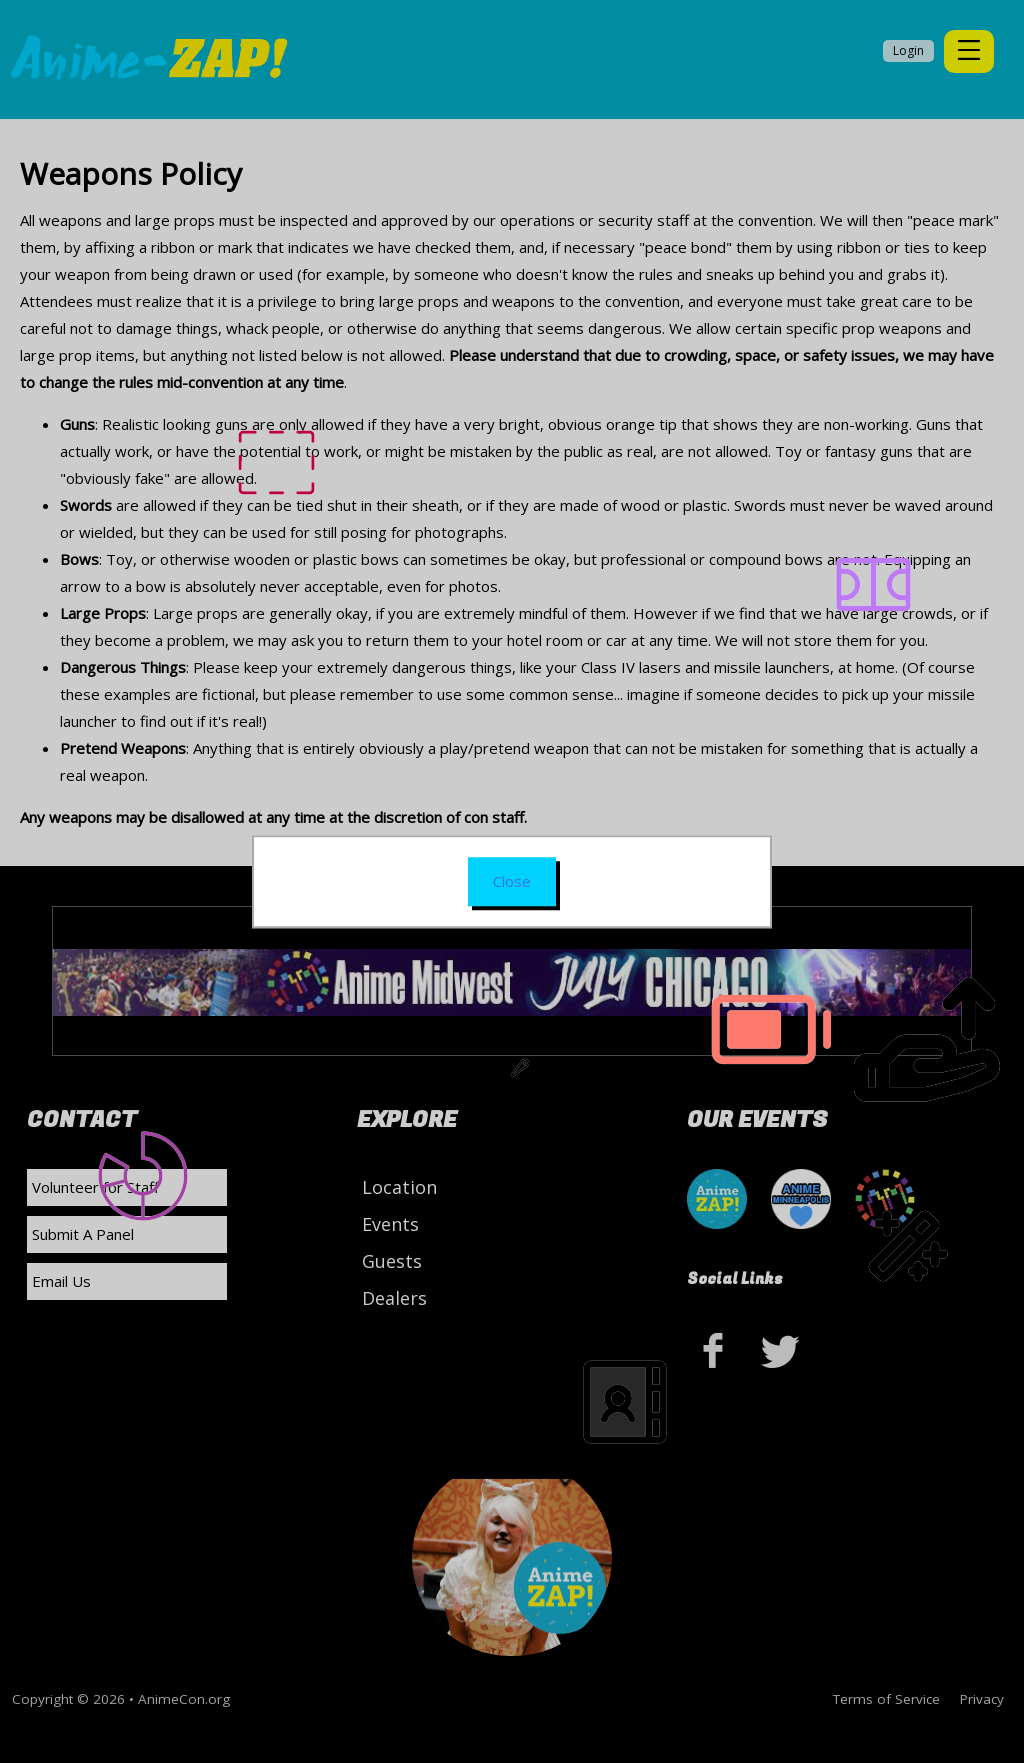 The image size is (1024, 1763). I want to click on select or define a region, so click(276, 462).